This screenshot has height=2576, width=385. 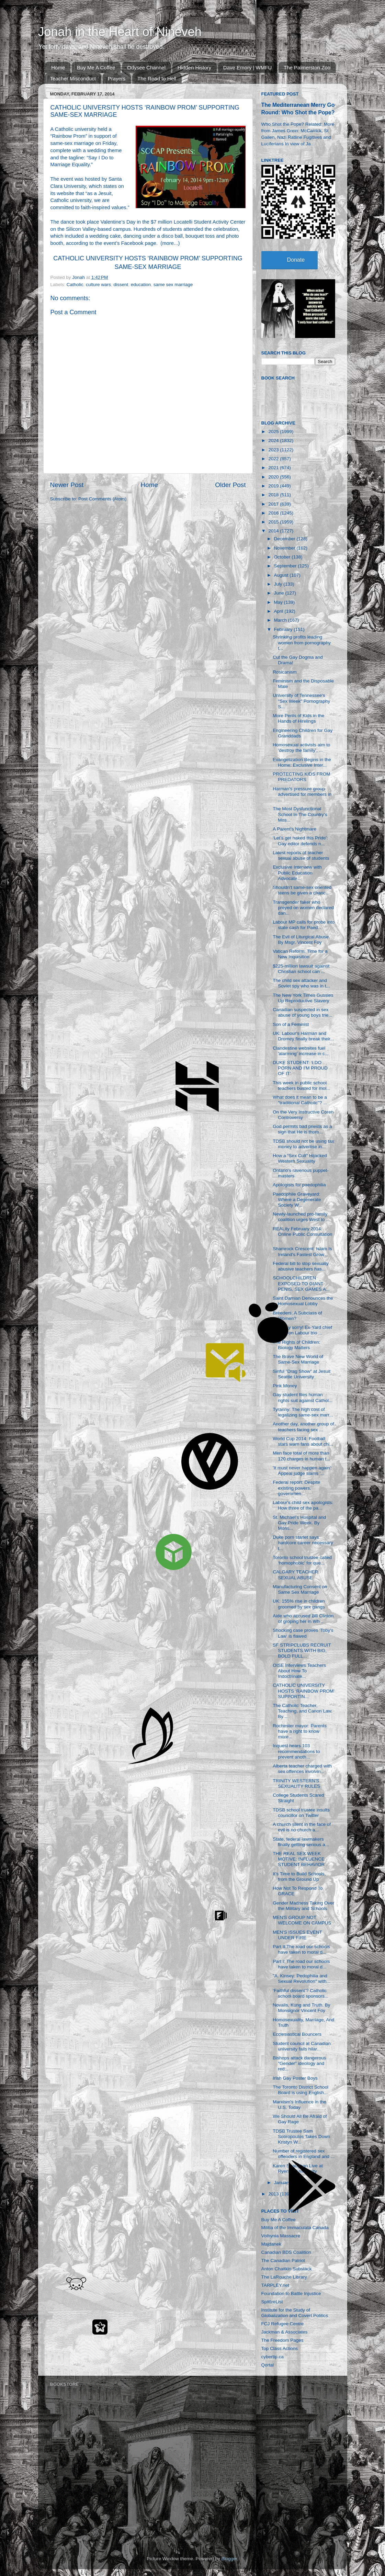 What do you see at coordinates (197, 1086) in the screenshot?
I see `Hostinger web hosting service logo` at bounding box center [197, 1086].